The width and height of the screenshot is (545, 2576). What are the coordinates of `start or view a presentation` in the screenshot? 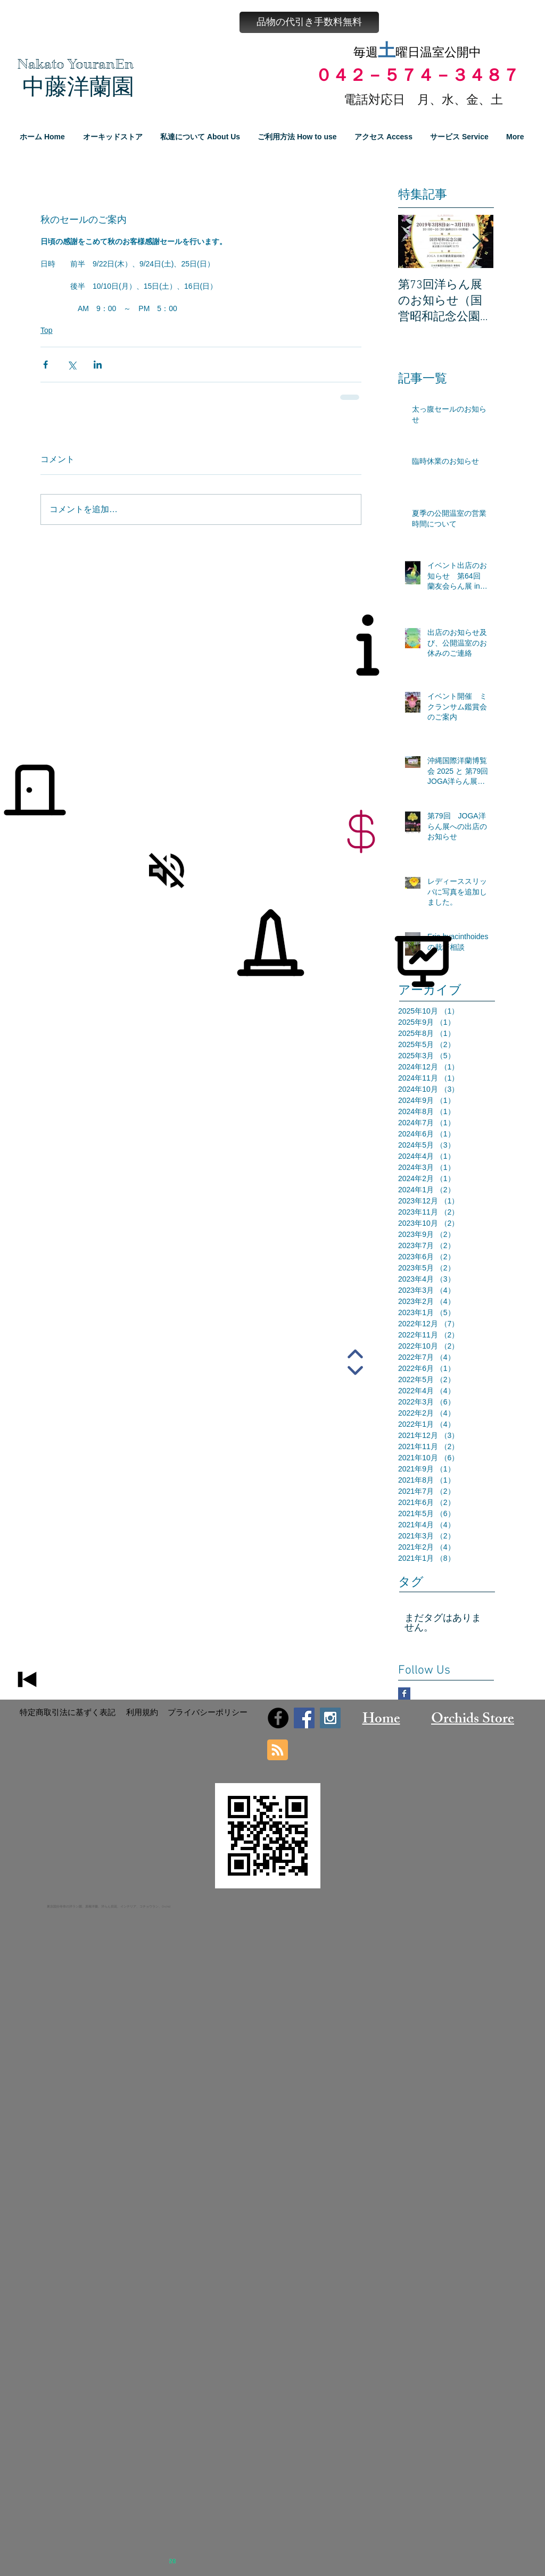 It's located at (423, 961).